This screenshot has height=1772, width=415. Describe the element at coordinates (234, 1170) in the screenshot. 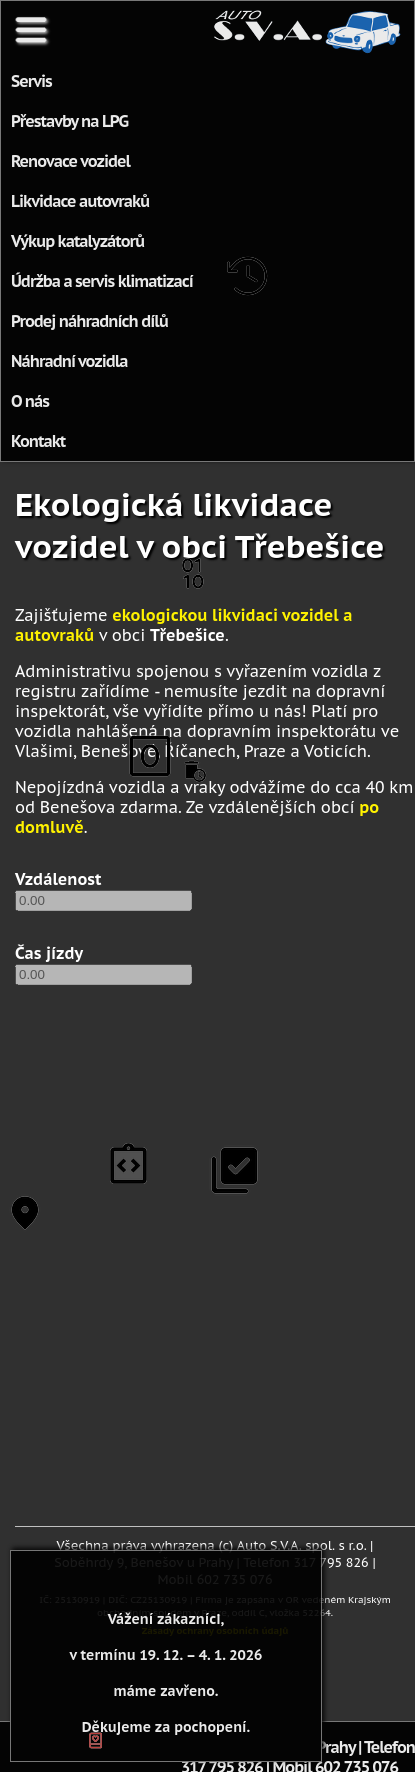

I see `item successfully added to library` at that location.